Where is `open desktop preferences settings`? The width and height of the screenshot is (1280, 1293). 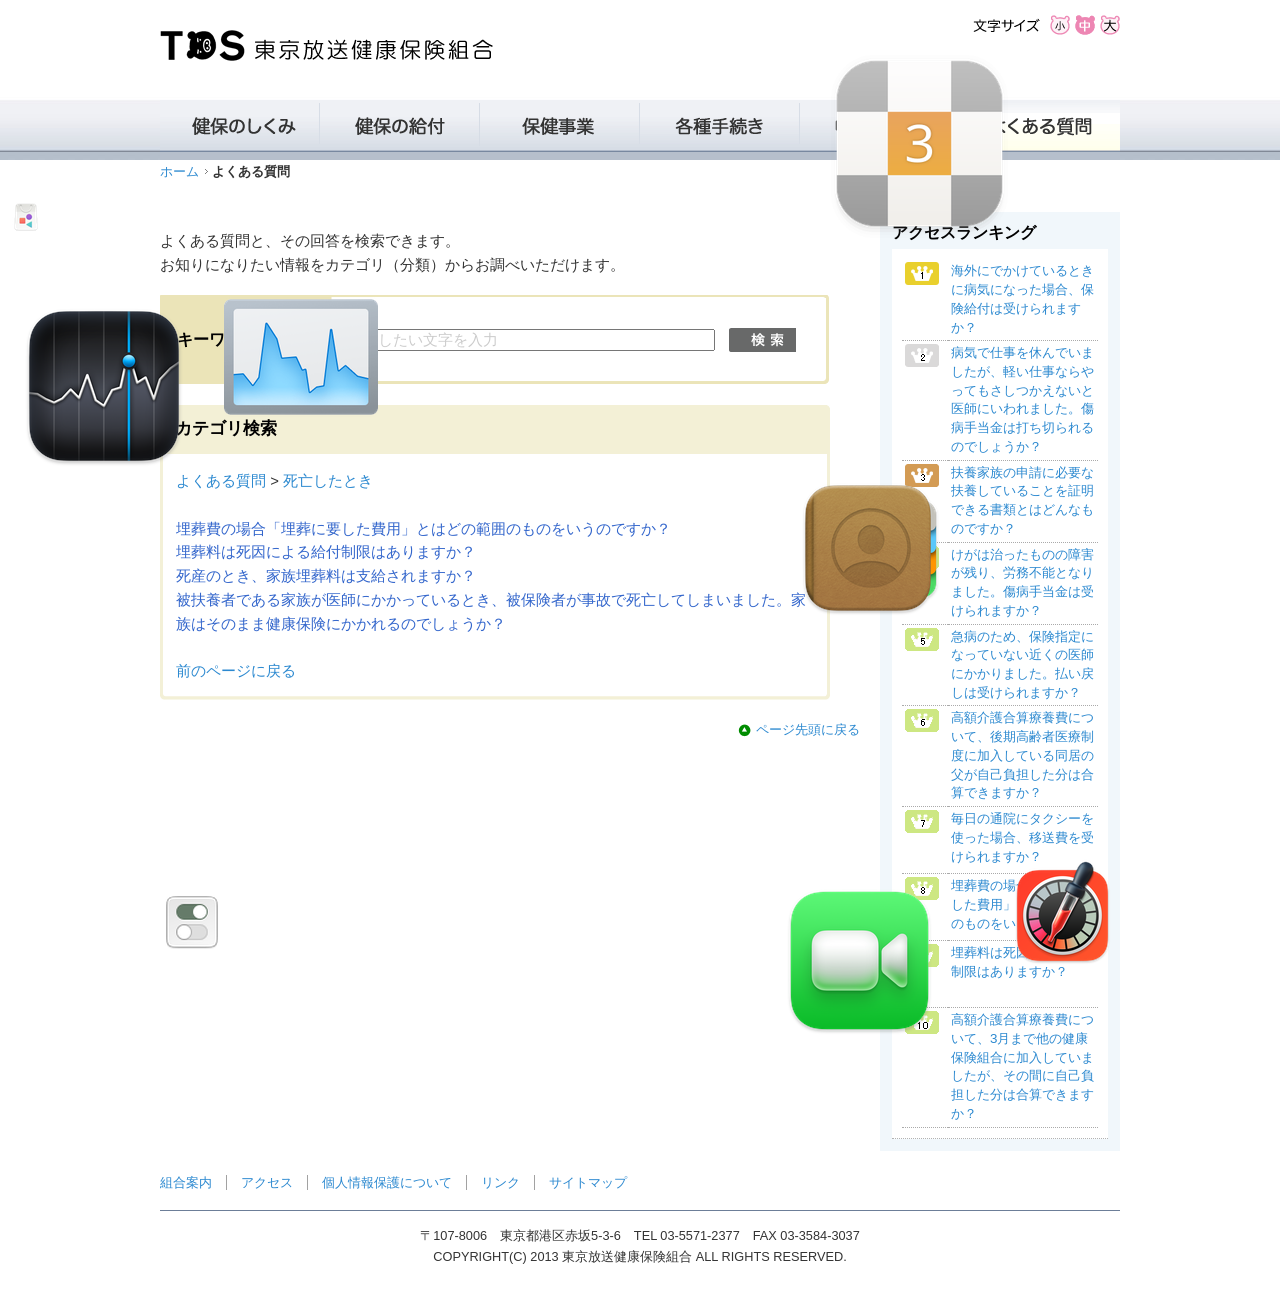 open desktop preferences settings is located at coordinates (192, 922).